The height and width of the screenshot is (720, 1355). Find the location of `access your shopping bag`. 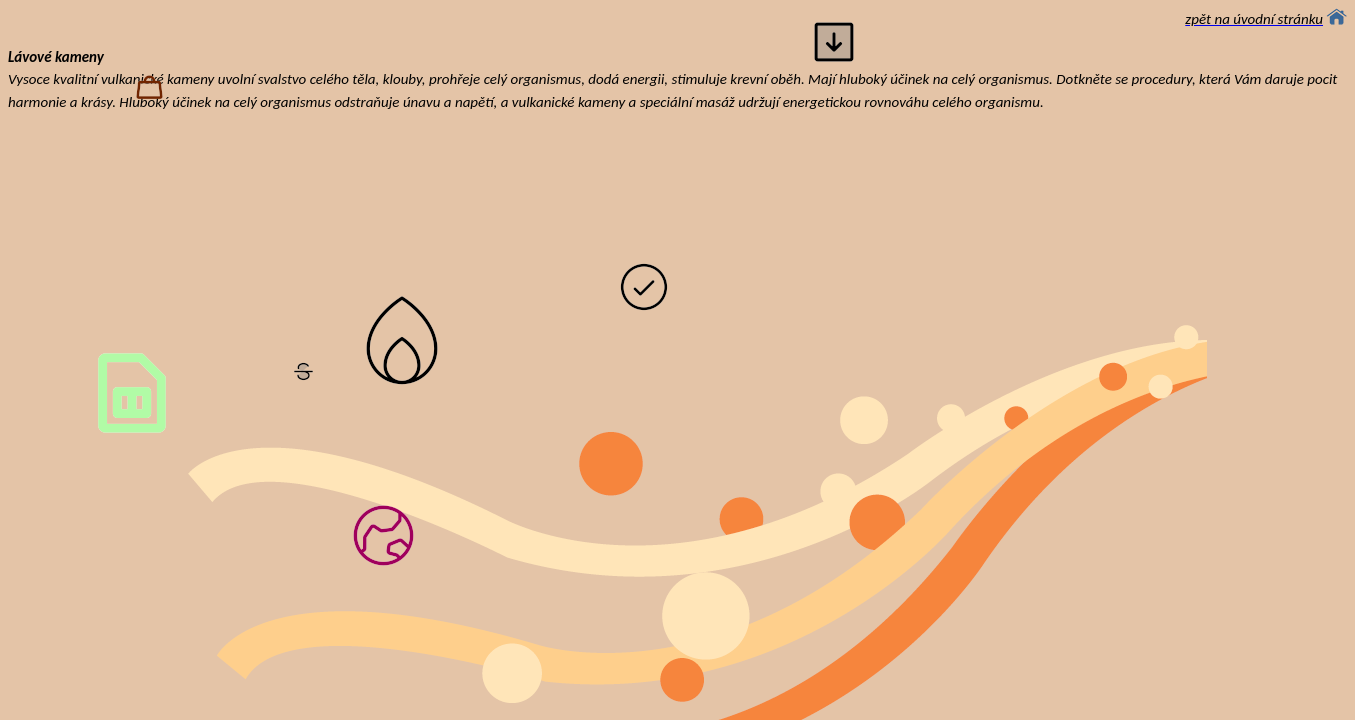

access your shopping bag is located at coordinates (149, 88).